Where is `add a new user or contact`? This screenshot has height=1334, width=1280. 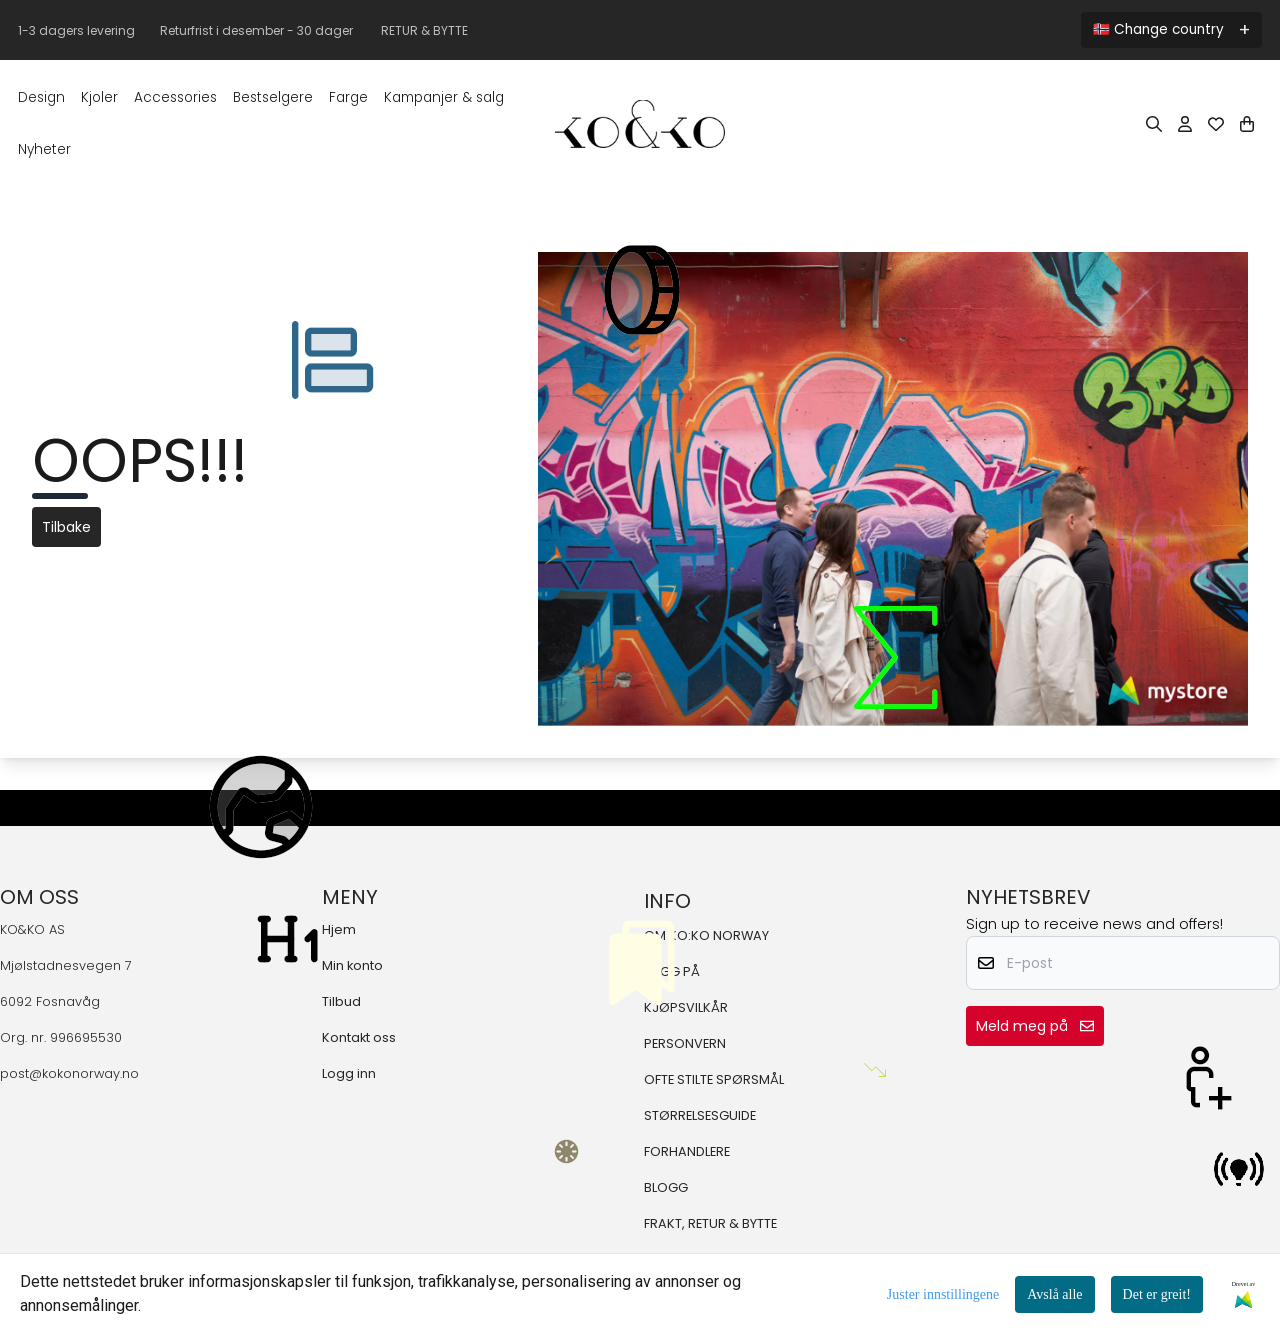
add a new user or contact is located at coordinates (1200, 1078).